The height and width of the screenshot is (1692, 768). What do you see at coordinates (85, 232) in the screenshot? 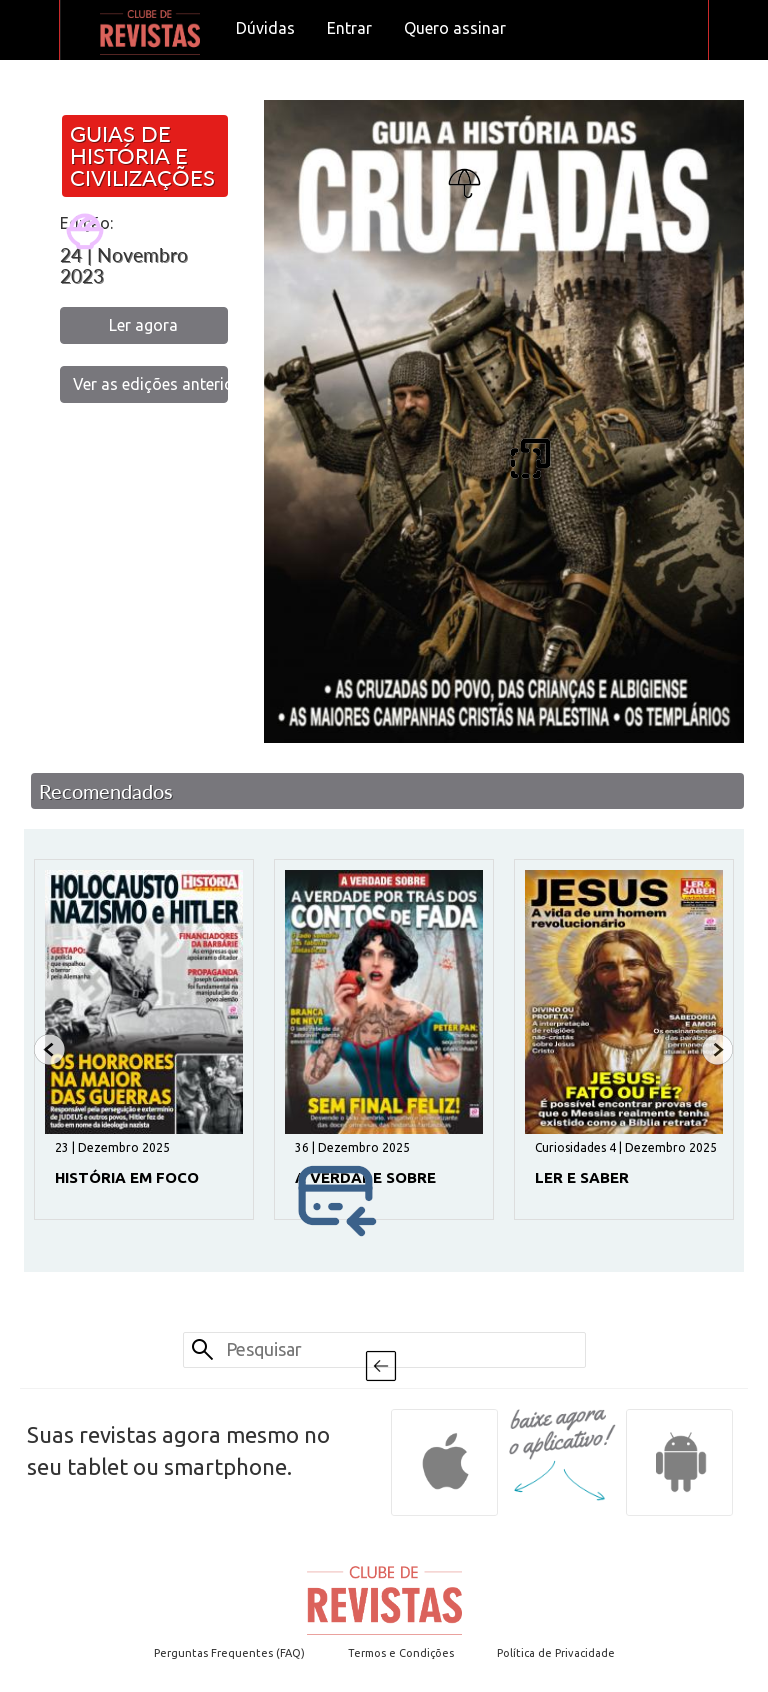
I see `view food or meal options` at bounding box center [85, 232].